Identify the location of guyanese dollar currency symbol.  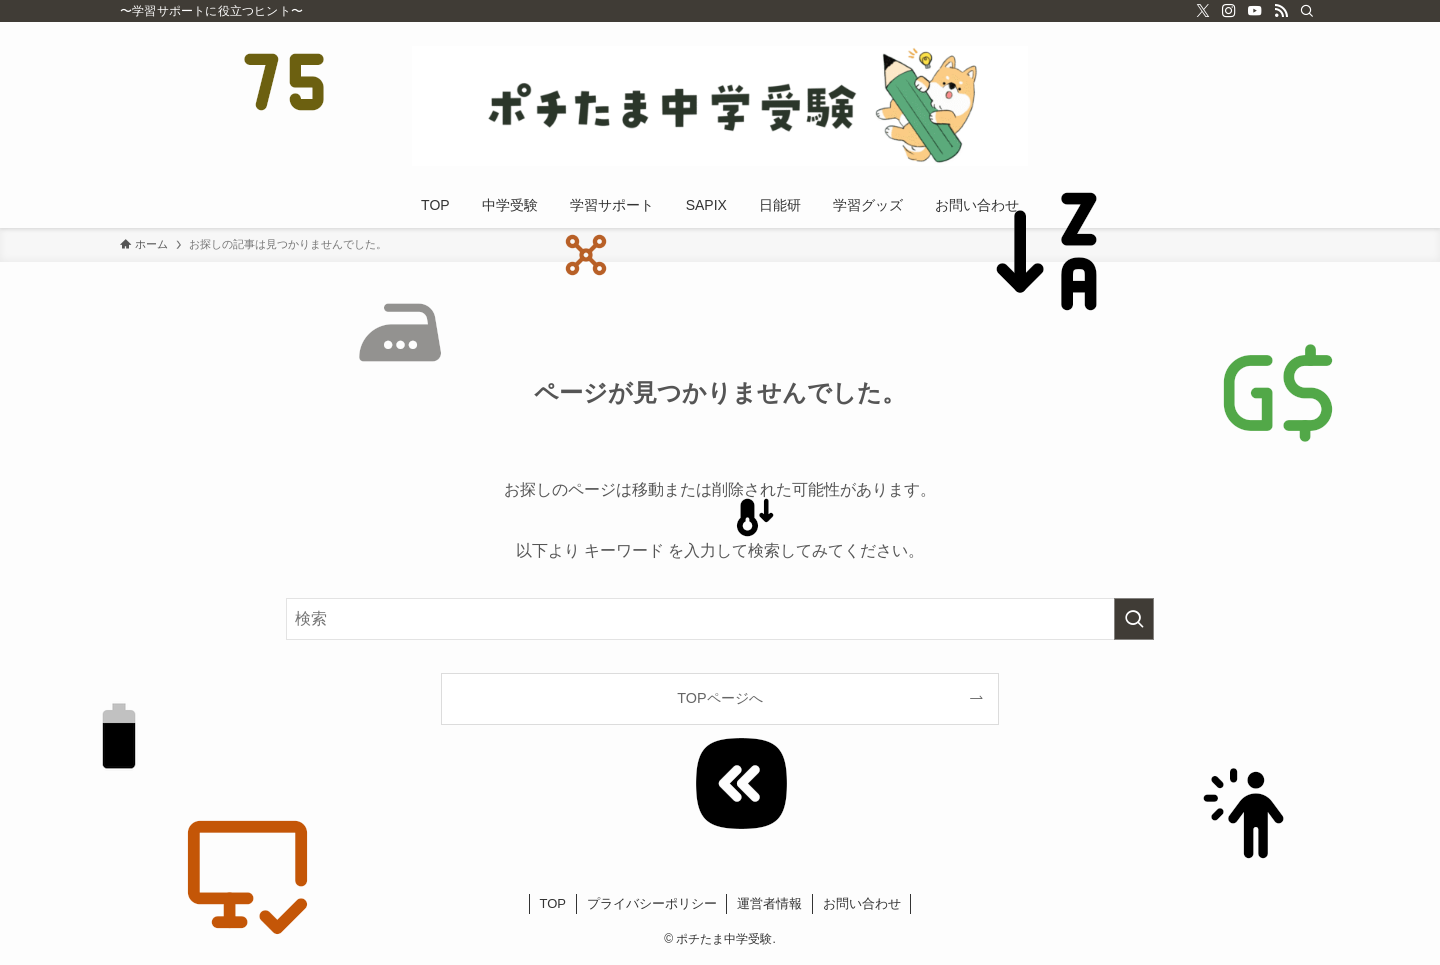
(1278, 393).